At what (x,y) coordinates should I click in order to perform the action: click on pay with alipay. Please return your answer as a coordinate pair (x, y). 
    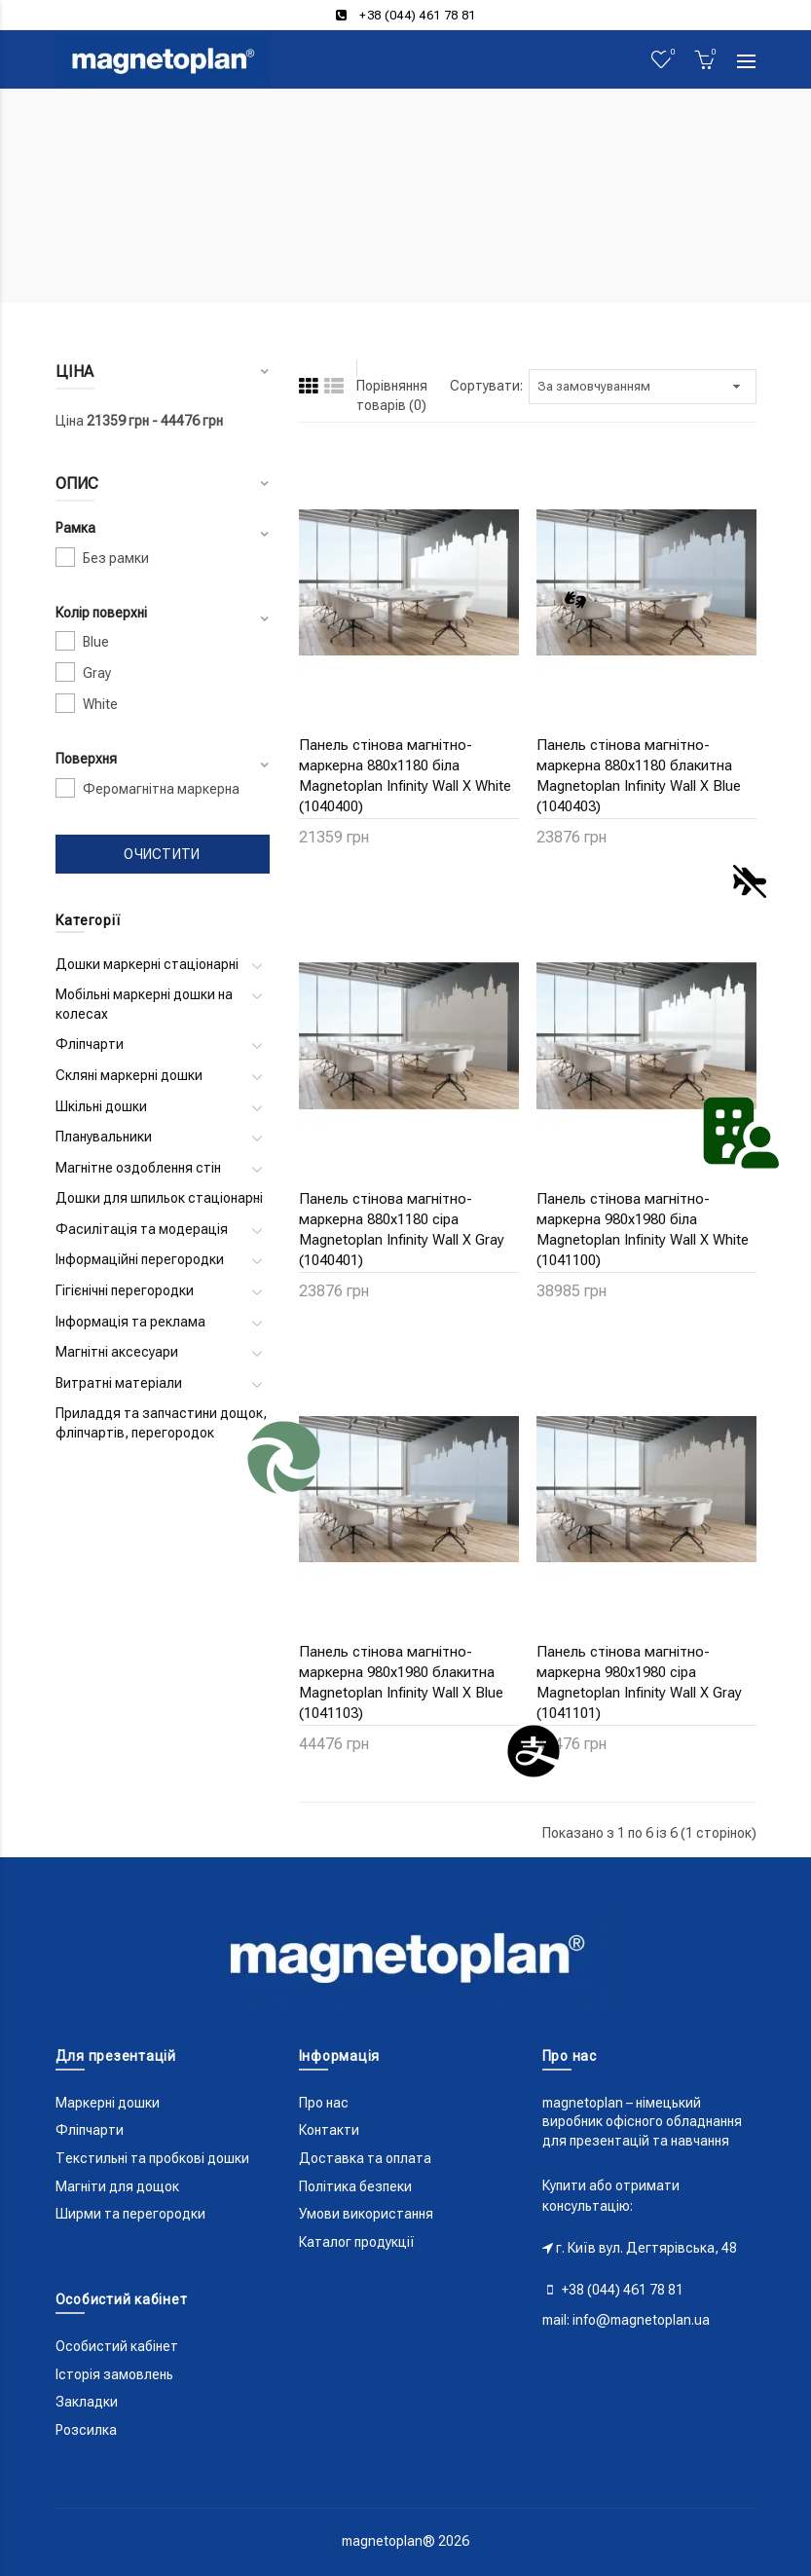
    Looking at the image, I should click on (534, 1751).